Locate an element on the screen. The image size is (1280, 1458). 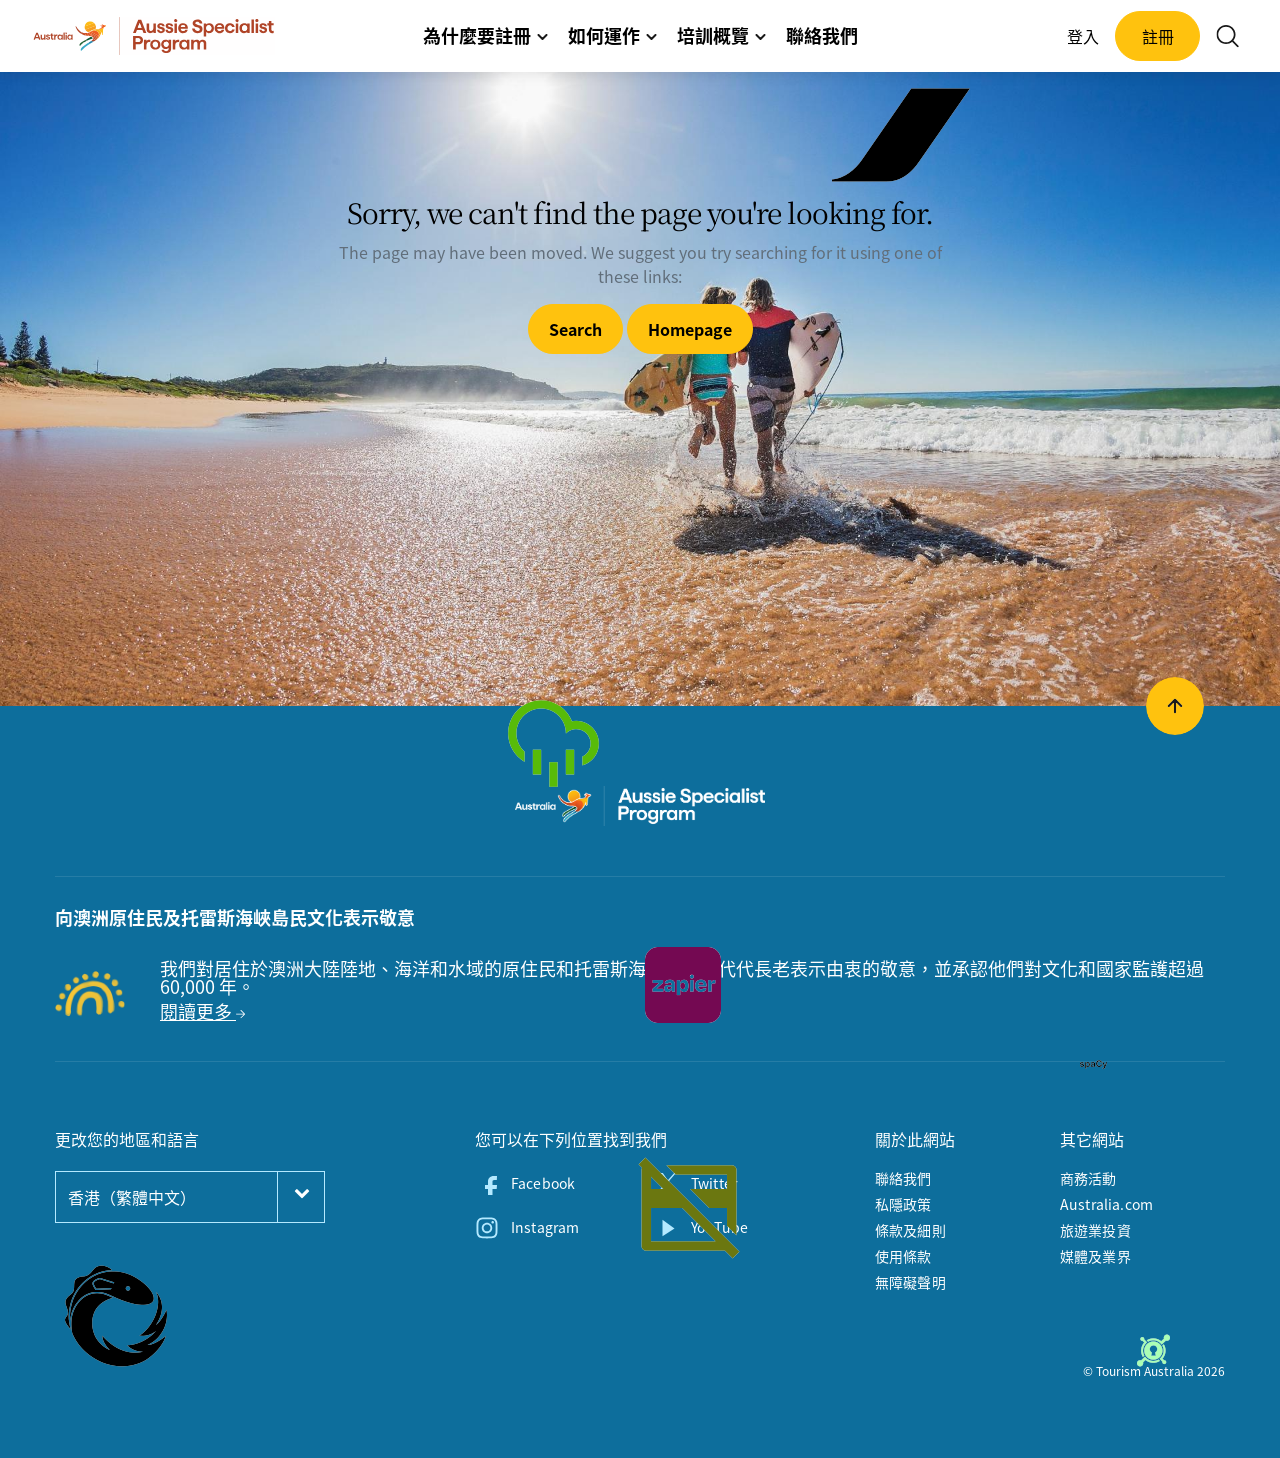
open Zapier automation platform is located at coordinates (683, 985).